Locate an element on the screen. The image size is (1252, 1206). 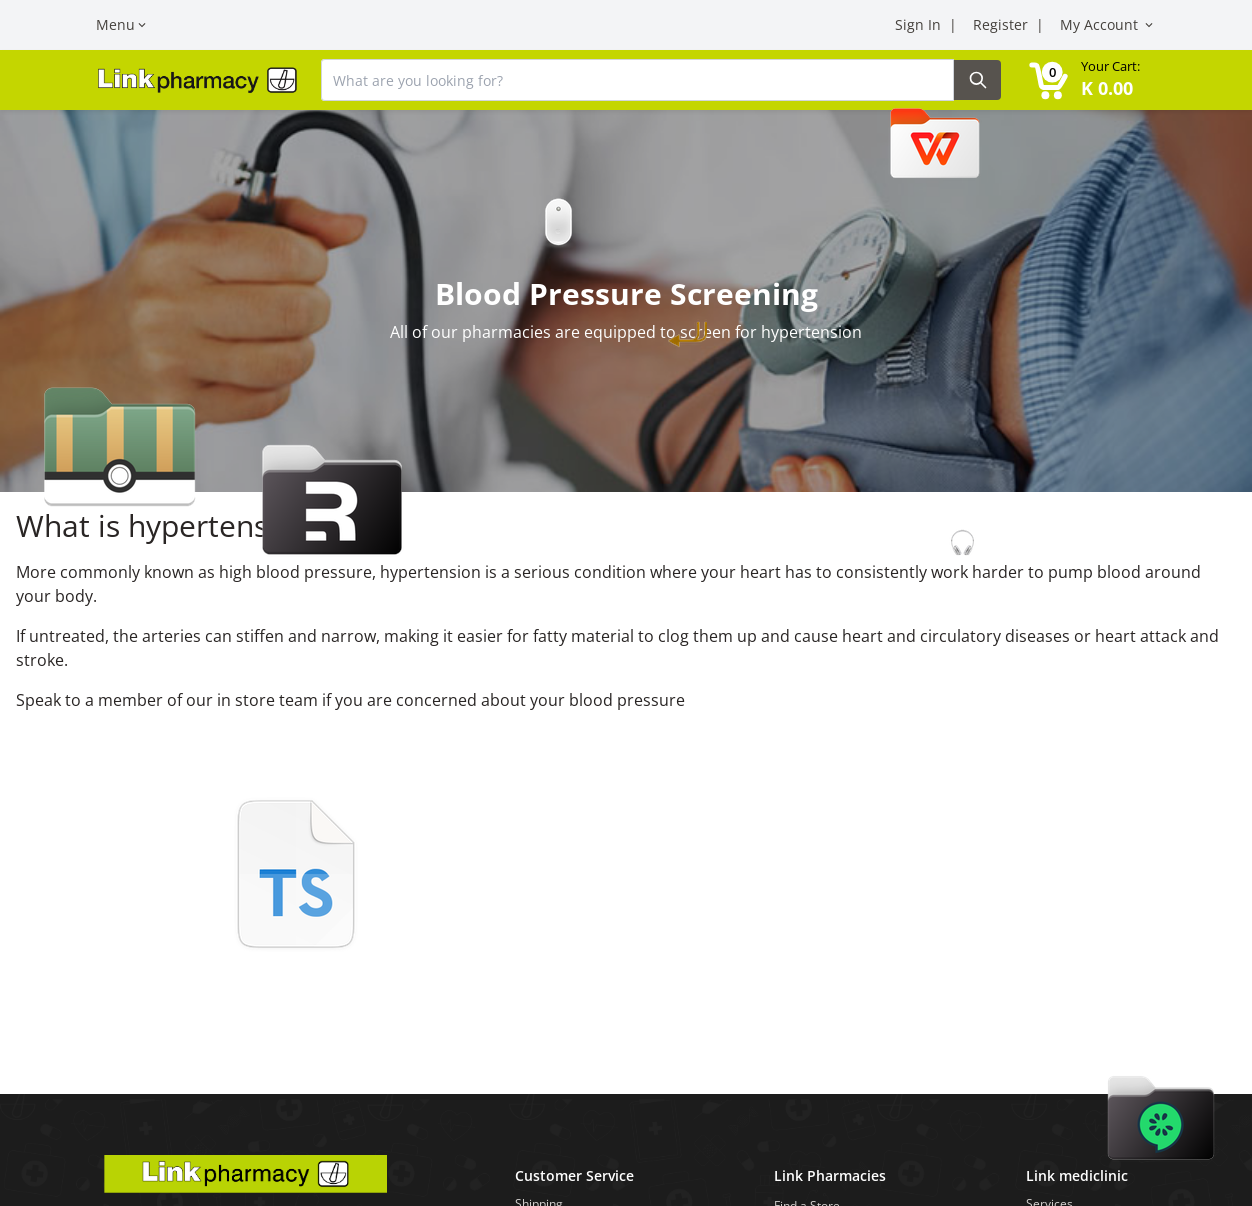
reply to all recipients in an email thread is located at coordinates (687, 332).